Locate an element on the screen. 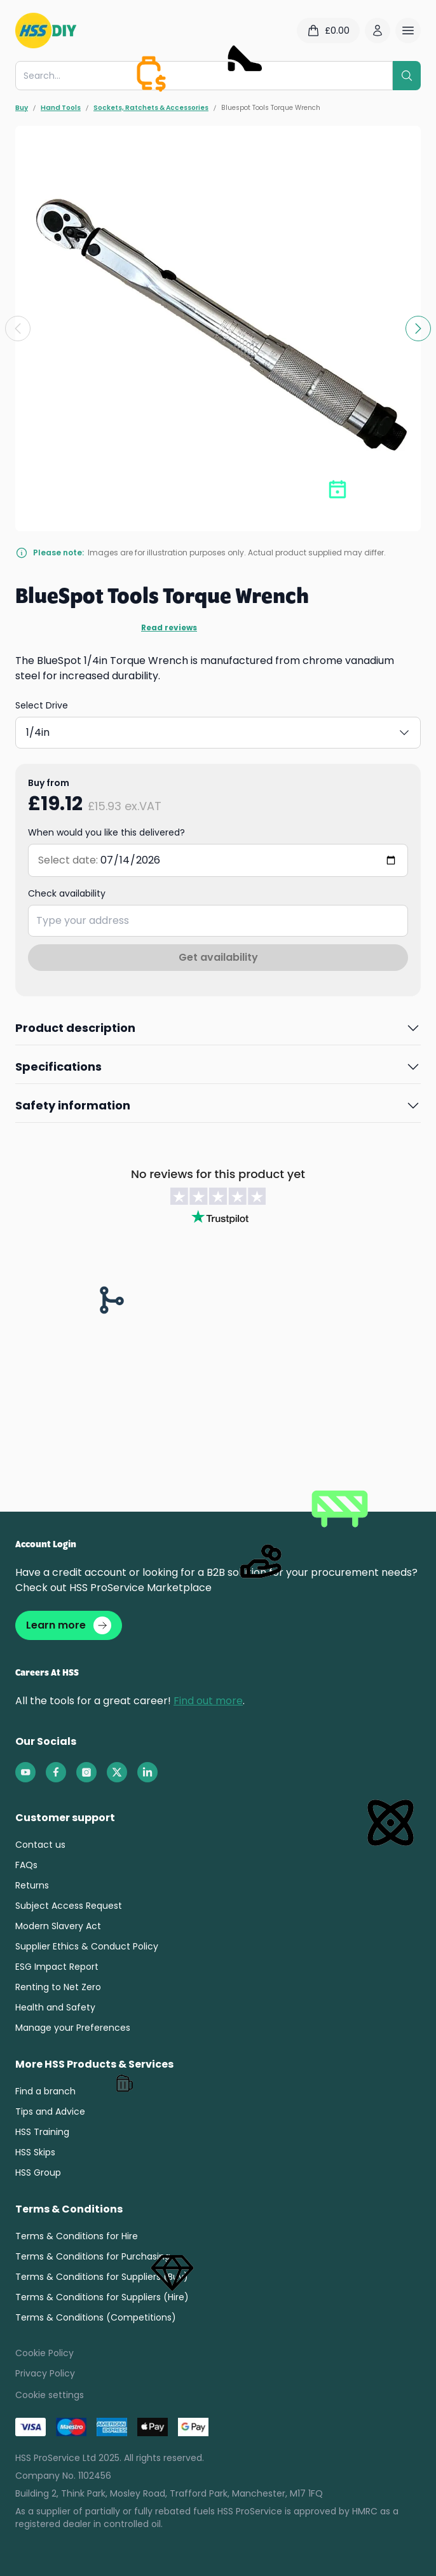 Image resolution: width=436 pixels, height=2576 pixels. indicates an event or reminder on today's date is located at coordinates (337, 490).